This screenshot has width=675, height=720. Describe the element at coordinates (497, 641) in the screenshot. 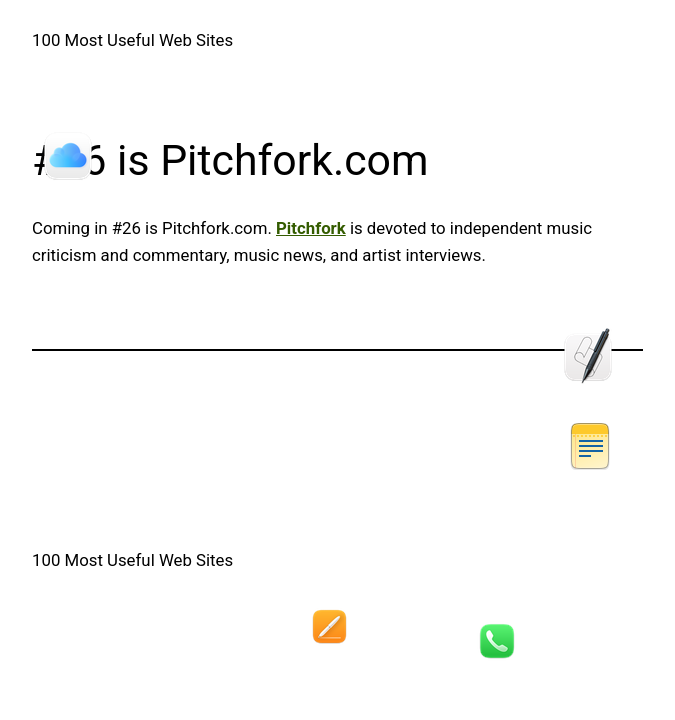

I see `open the phone app to make a call` at that location.